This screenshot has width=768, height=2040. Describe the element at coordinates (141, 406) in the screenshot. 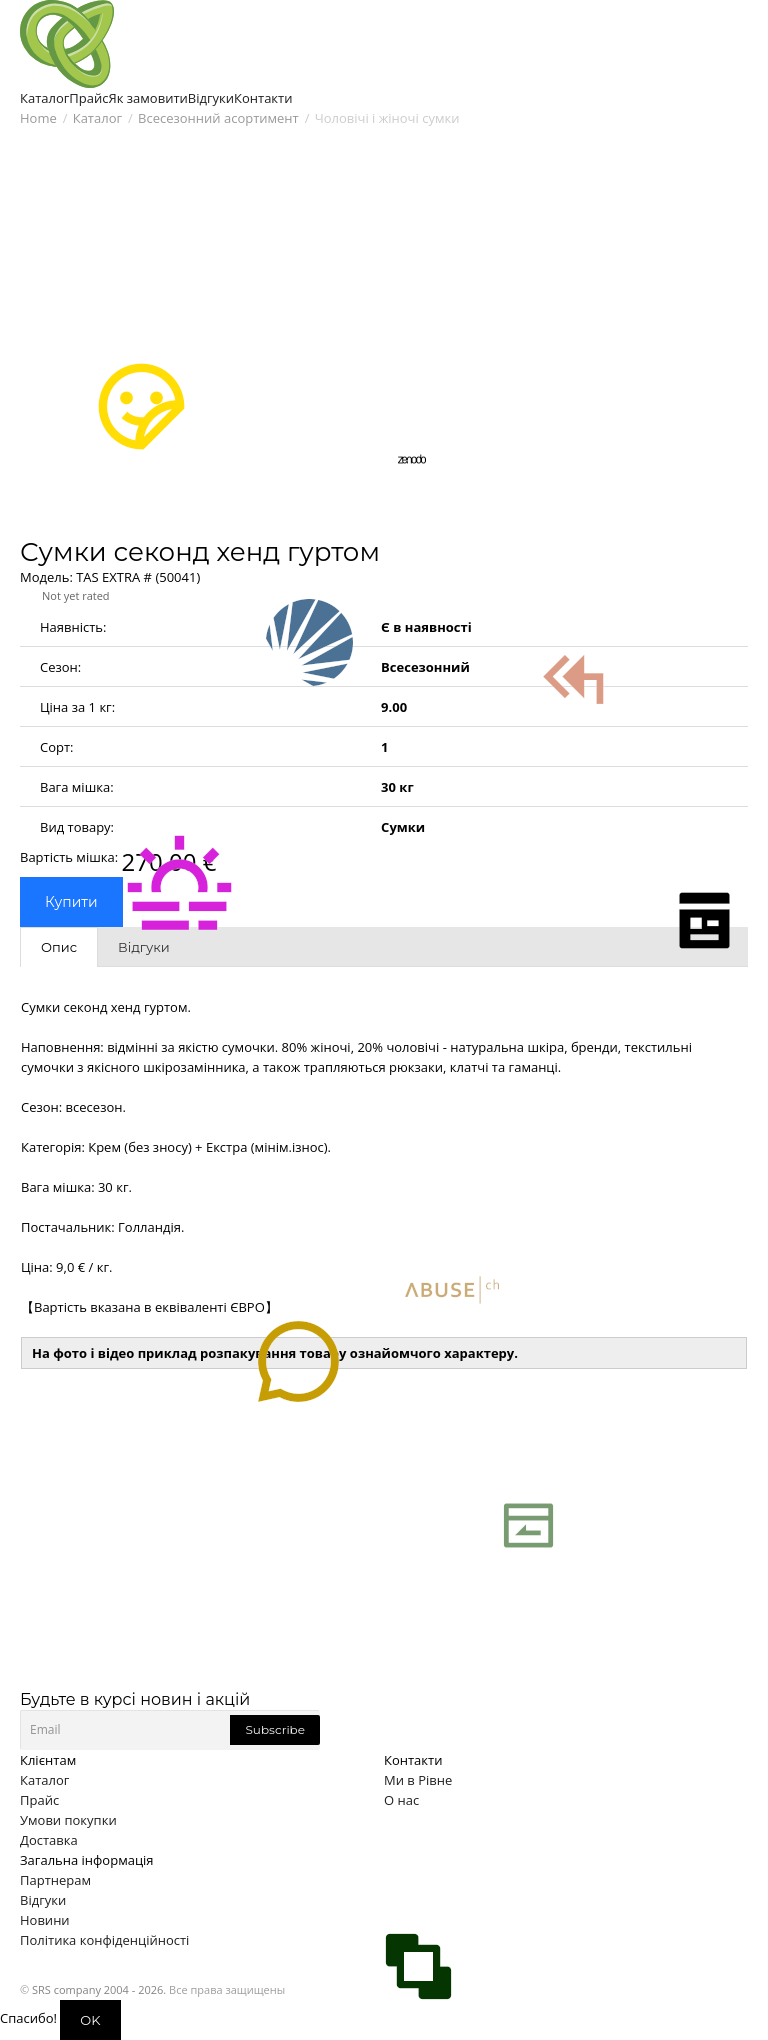

I see `add a sticker to your message` at that location.